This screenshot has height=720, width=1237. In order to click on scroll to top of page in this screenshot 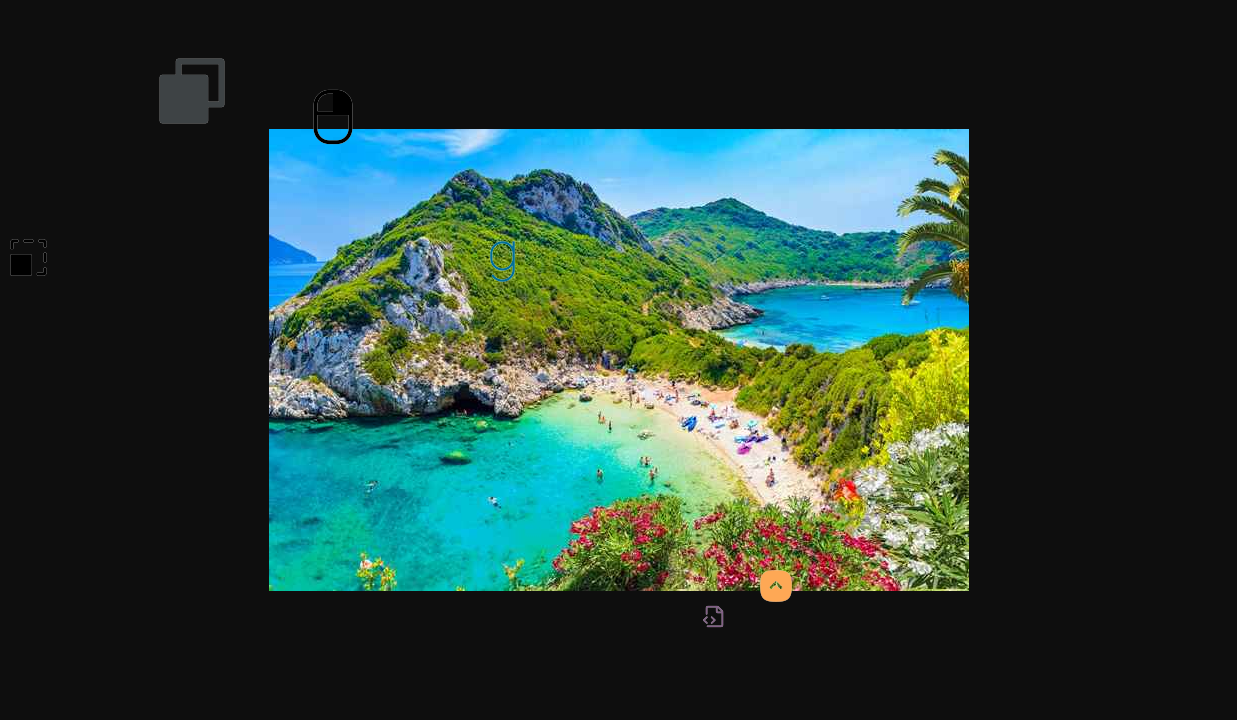, I will do `click(776, 586)`.